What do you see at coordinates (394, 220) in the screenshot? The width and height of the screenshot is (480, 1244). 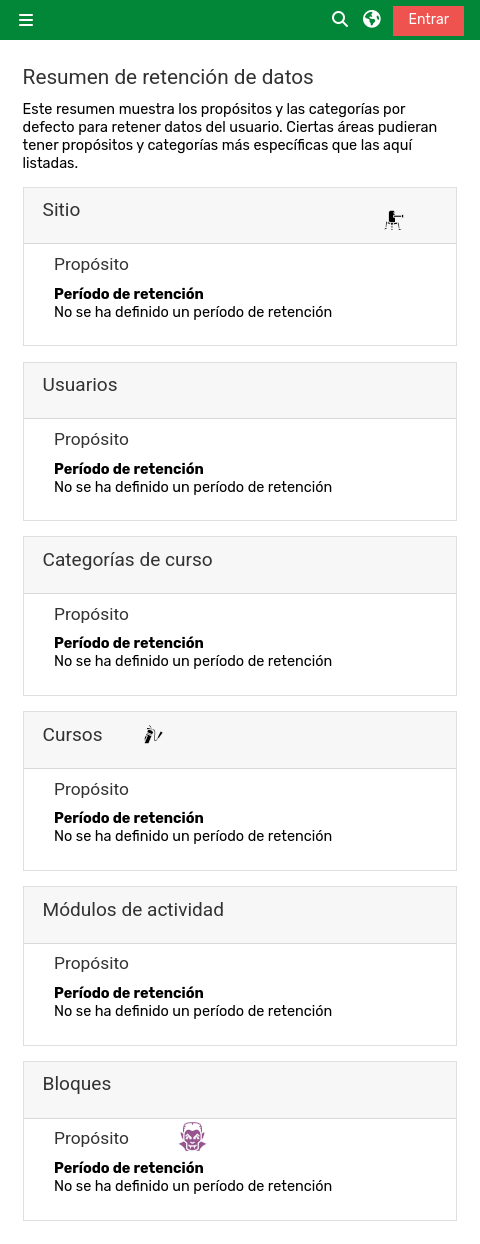 I see `deploy a walking turret unit` at bounding box center [394, 220].